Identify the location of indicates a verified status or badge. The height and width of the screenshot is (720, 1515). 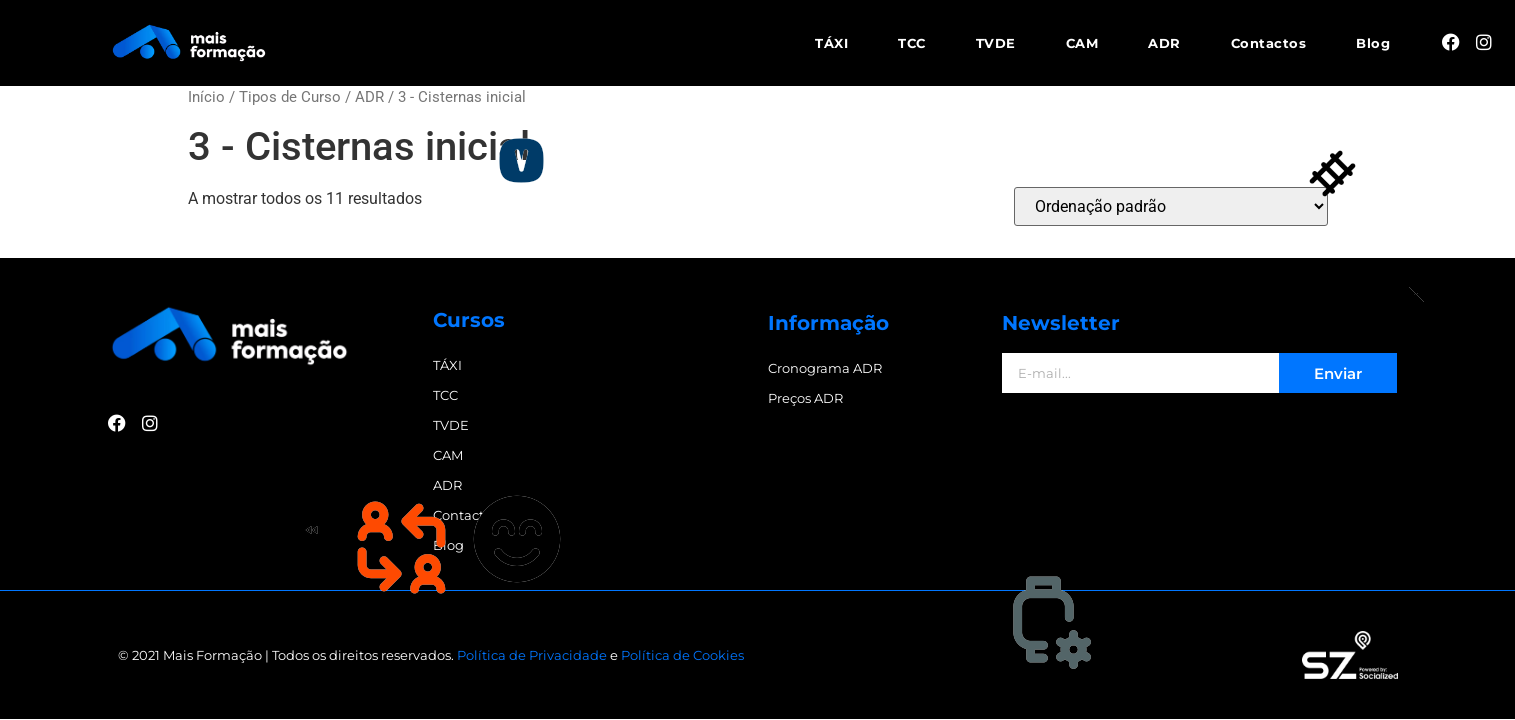
(521, 160).